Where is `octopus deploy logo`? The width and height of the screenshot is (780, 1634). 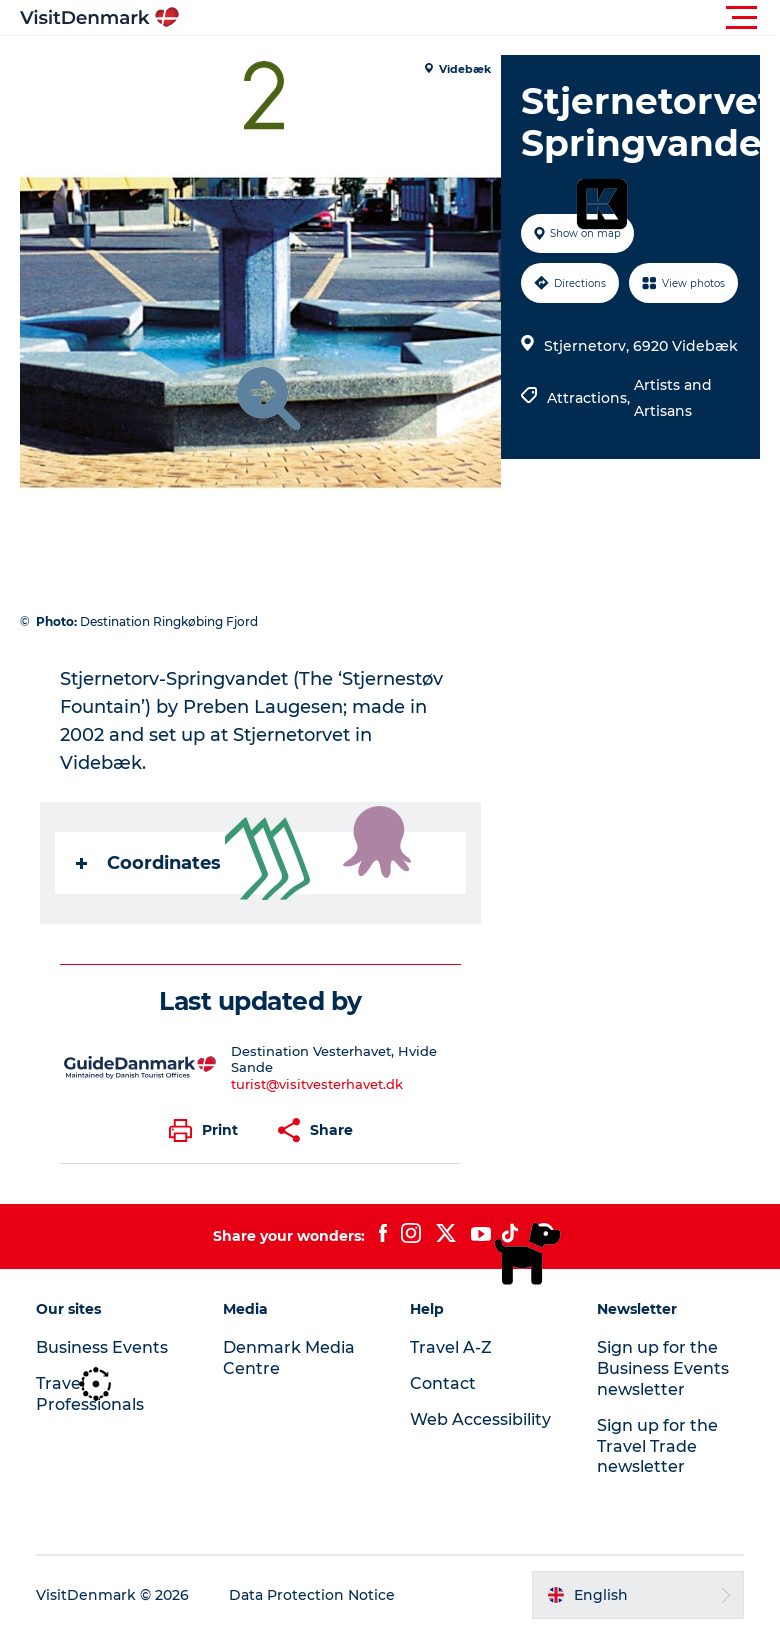 octopus deploy logo is located at coordinates (377, 842).